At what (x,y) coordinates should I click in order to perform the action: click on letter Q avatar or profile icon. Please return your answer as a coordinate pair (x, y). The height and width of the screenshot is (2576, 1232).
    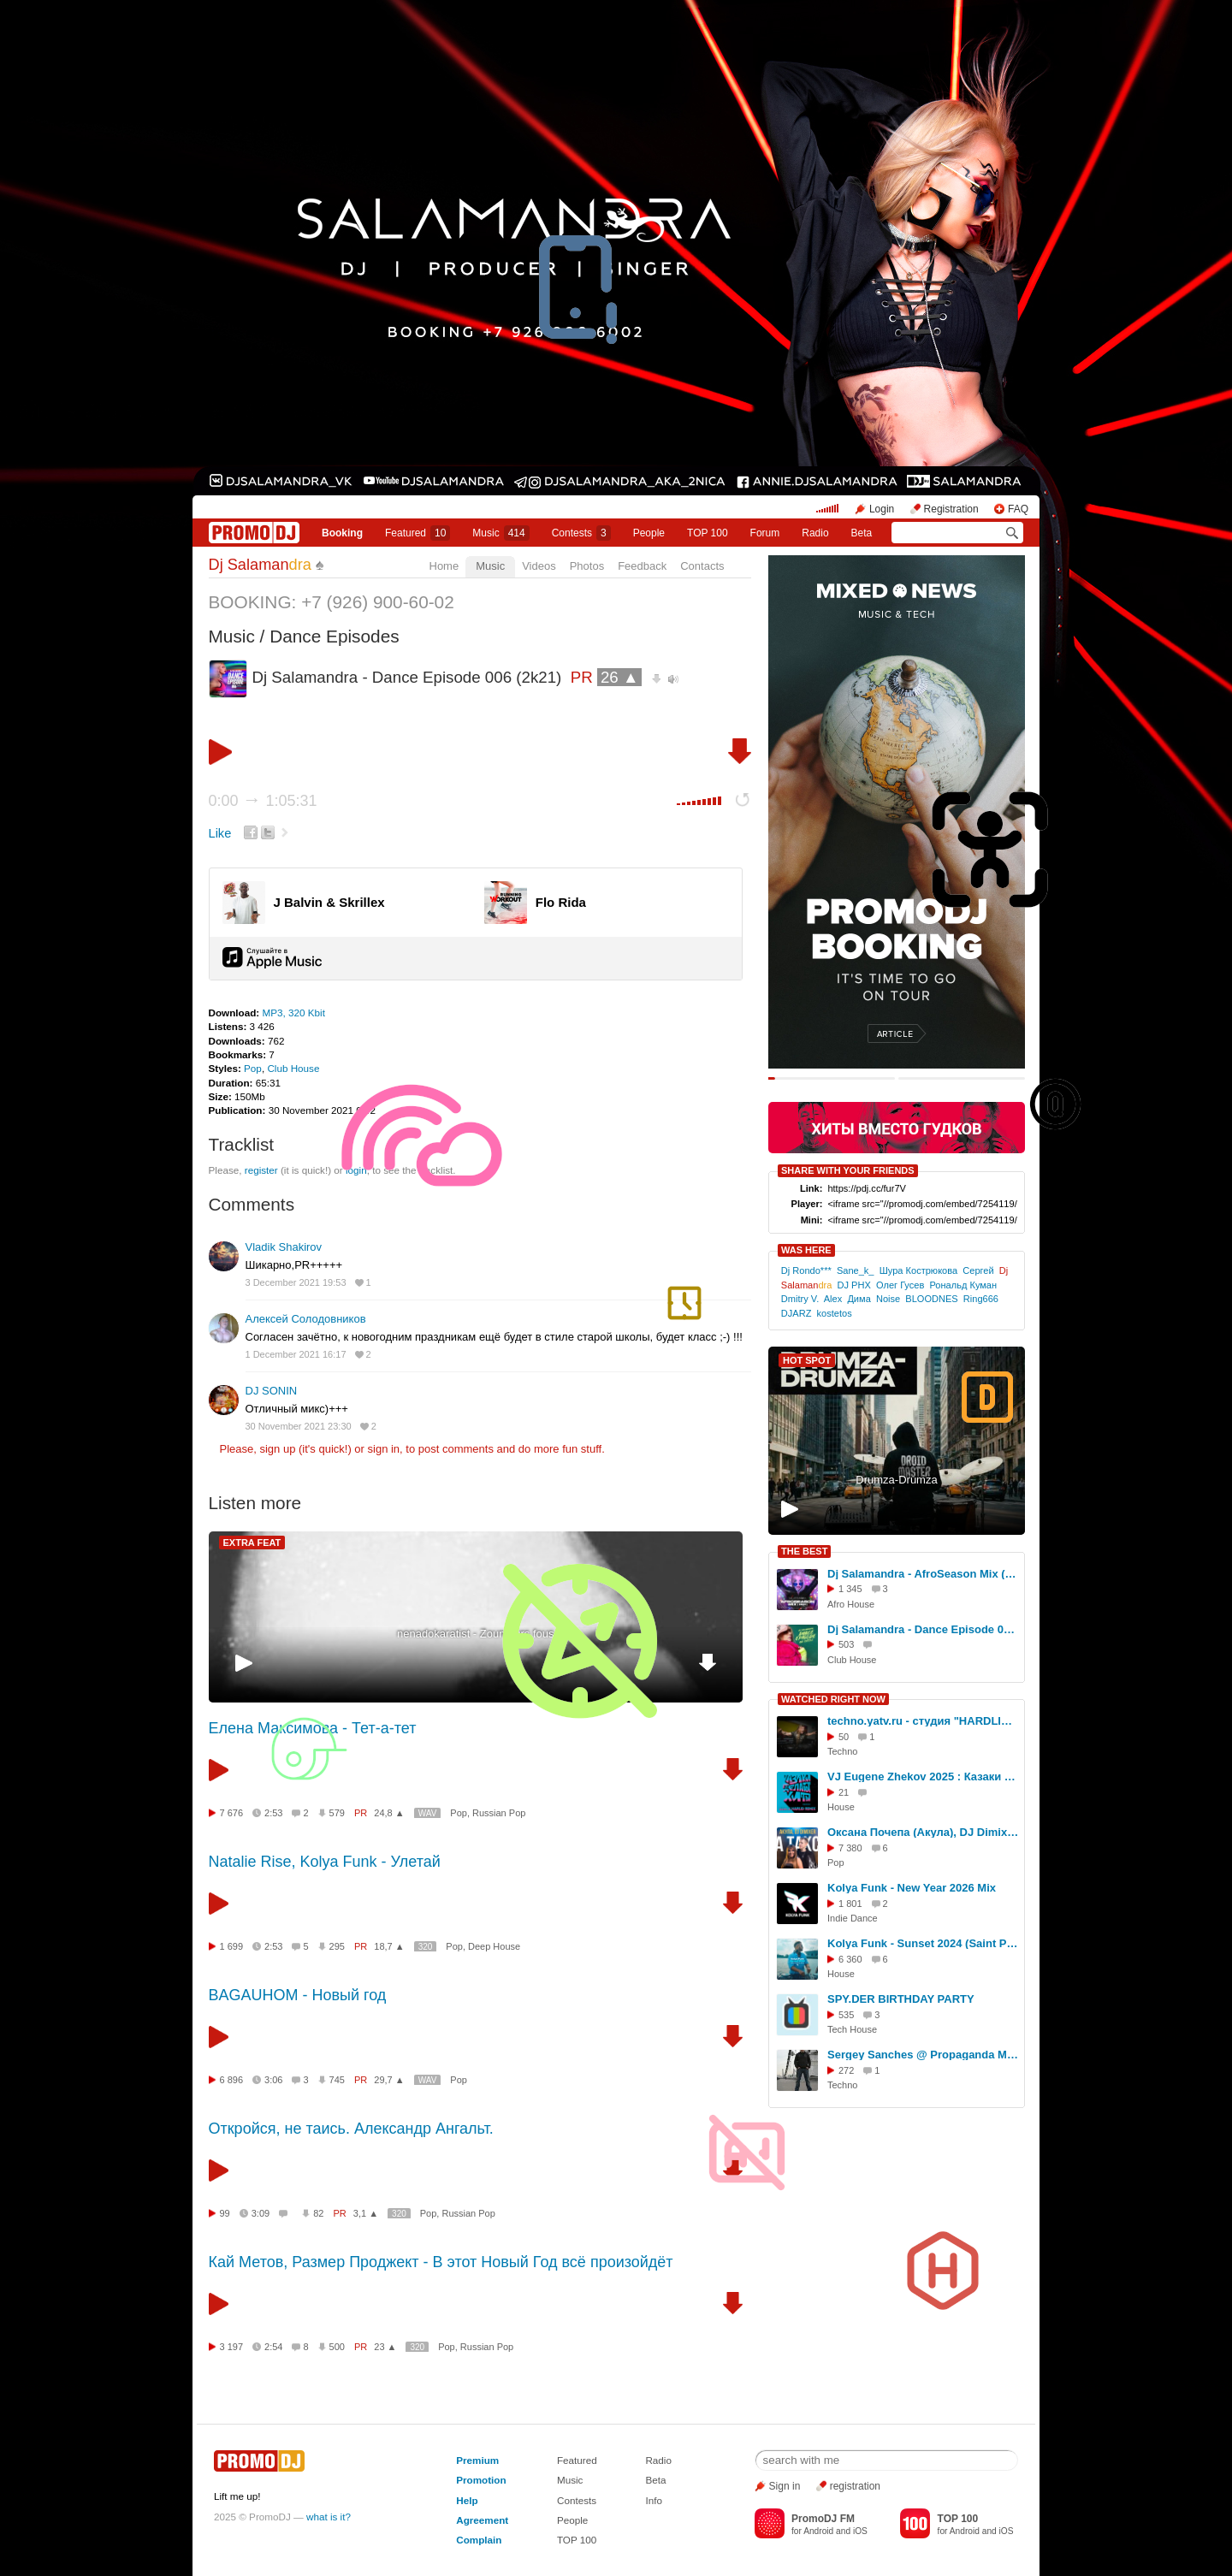
    Looking at the image, I should click on (1055, 1104).